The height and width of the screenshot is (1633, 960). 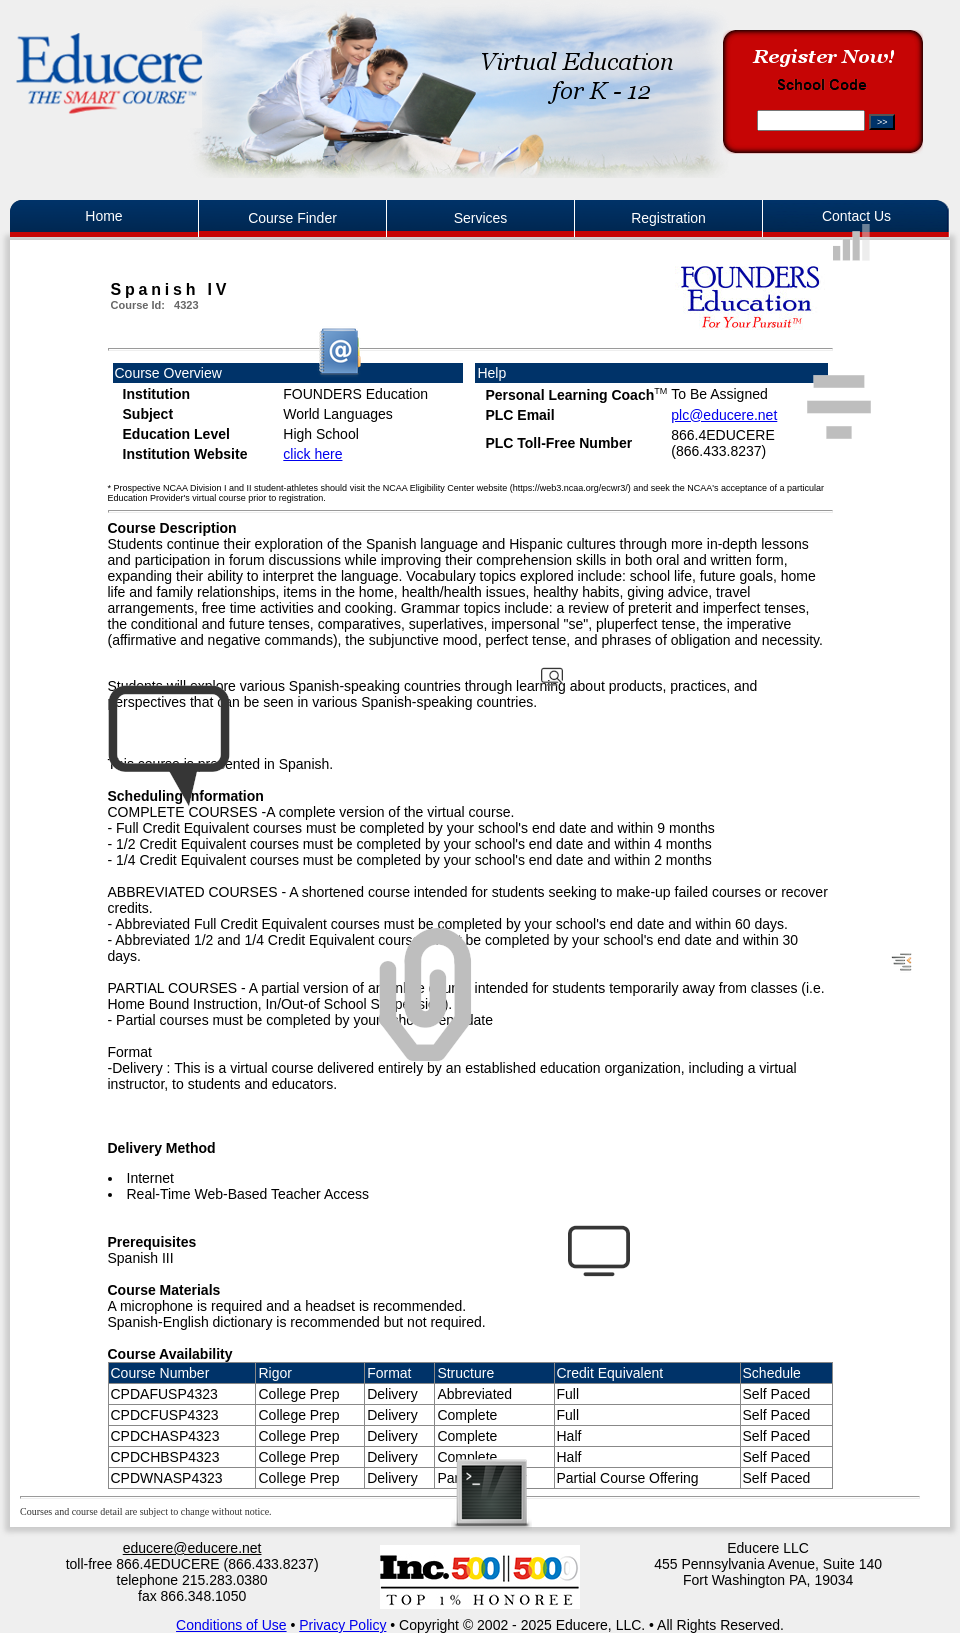 I want to click on indicates good cellular signal strength, so click(x=852, y=243).